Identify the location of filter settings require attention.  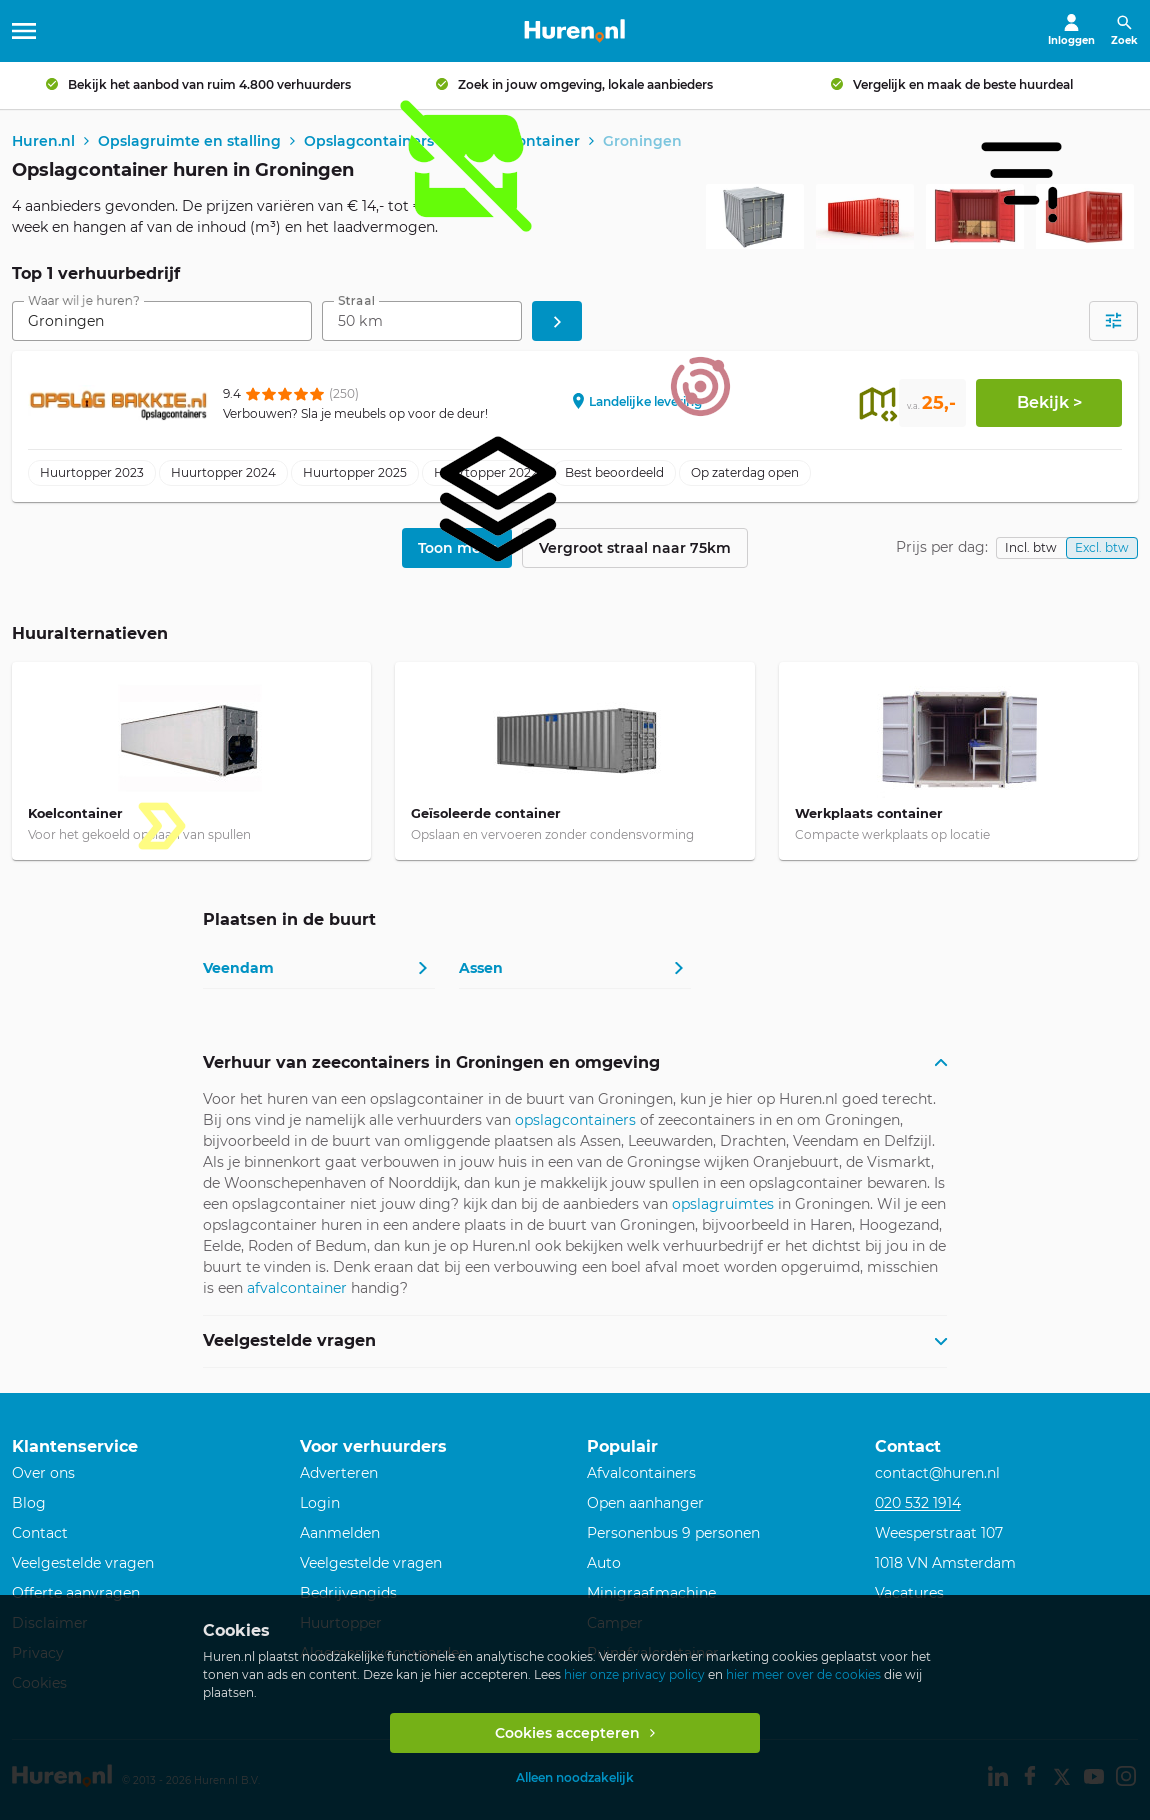
(1021, 173).